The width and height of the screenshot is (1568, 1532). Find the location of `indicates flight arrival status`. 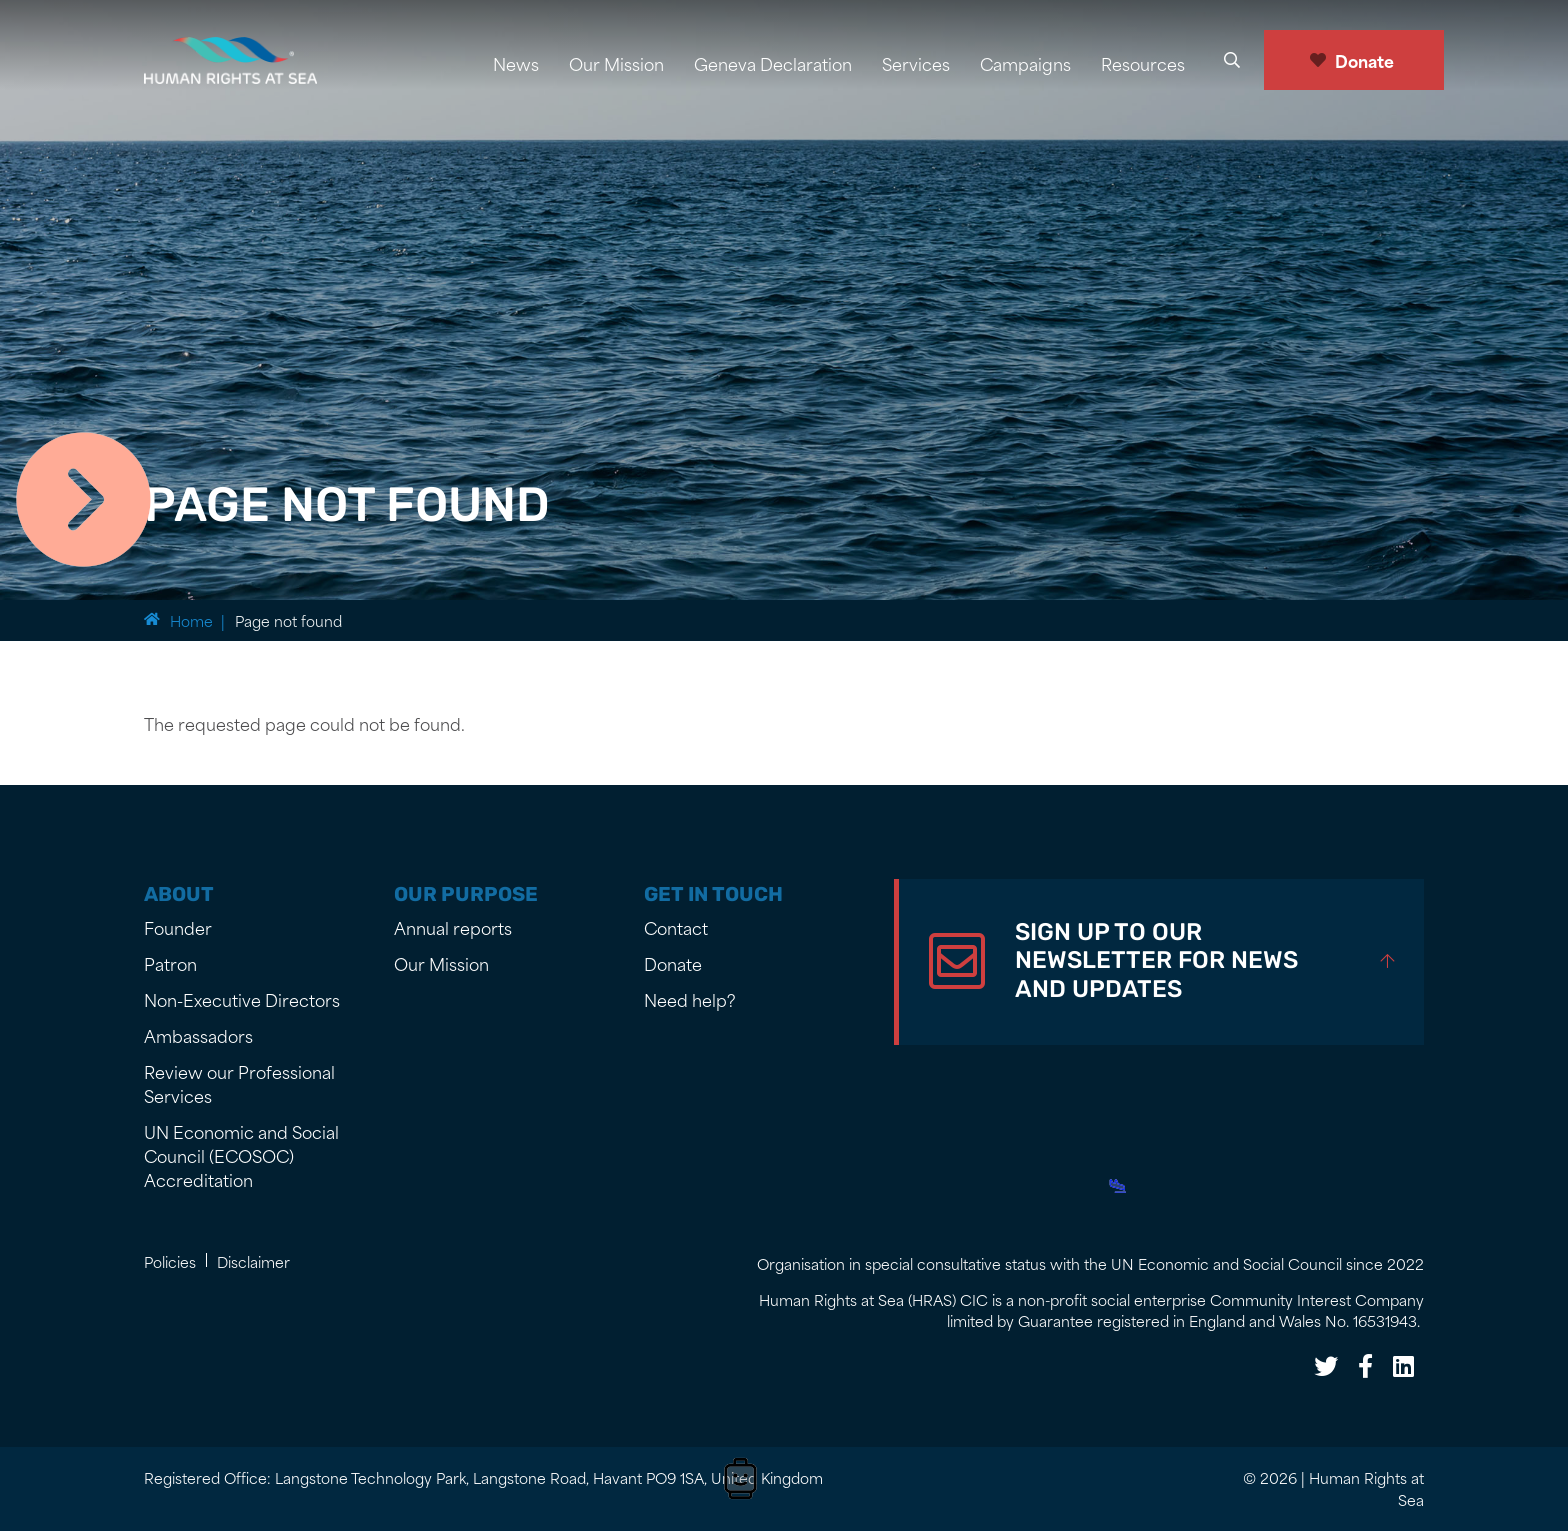

indicates flight arrival status is located at coordinates (1117, 1186).